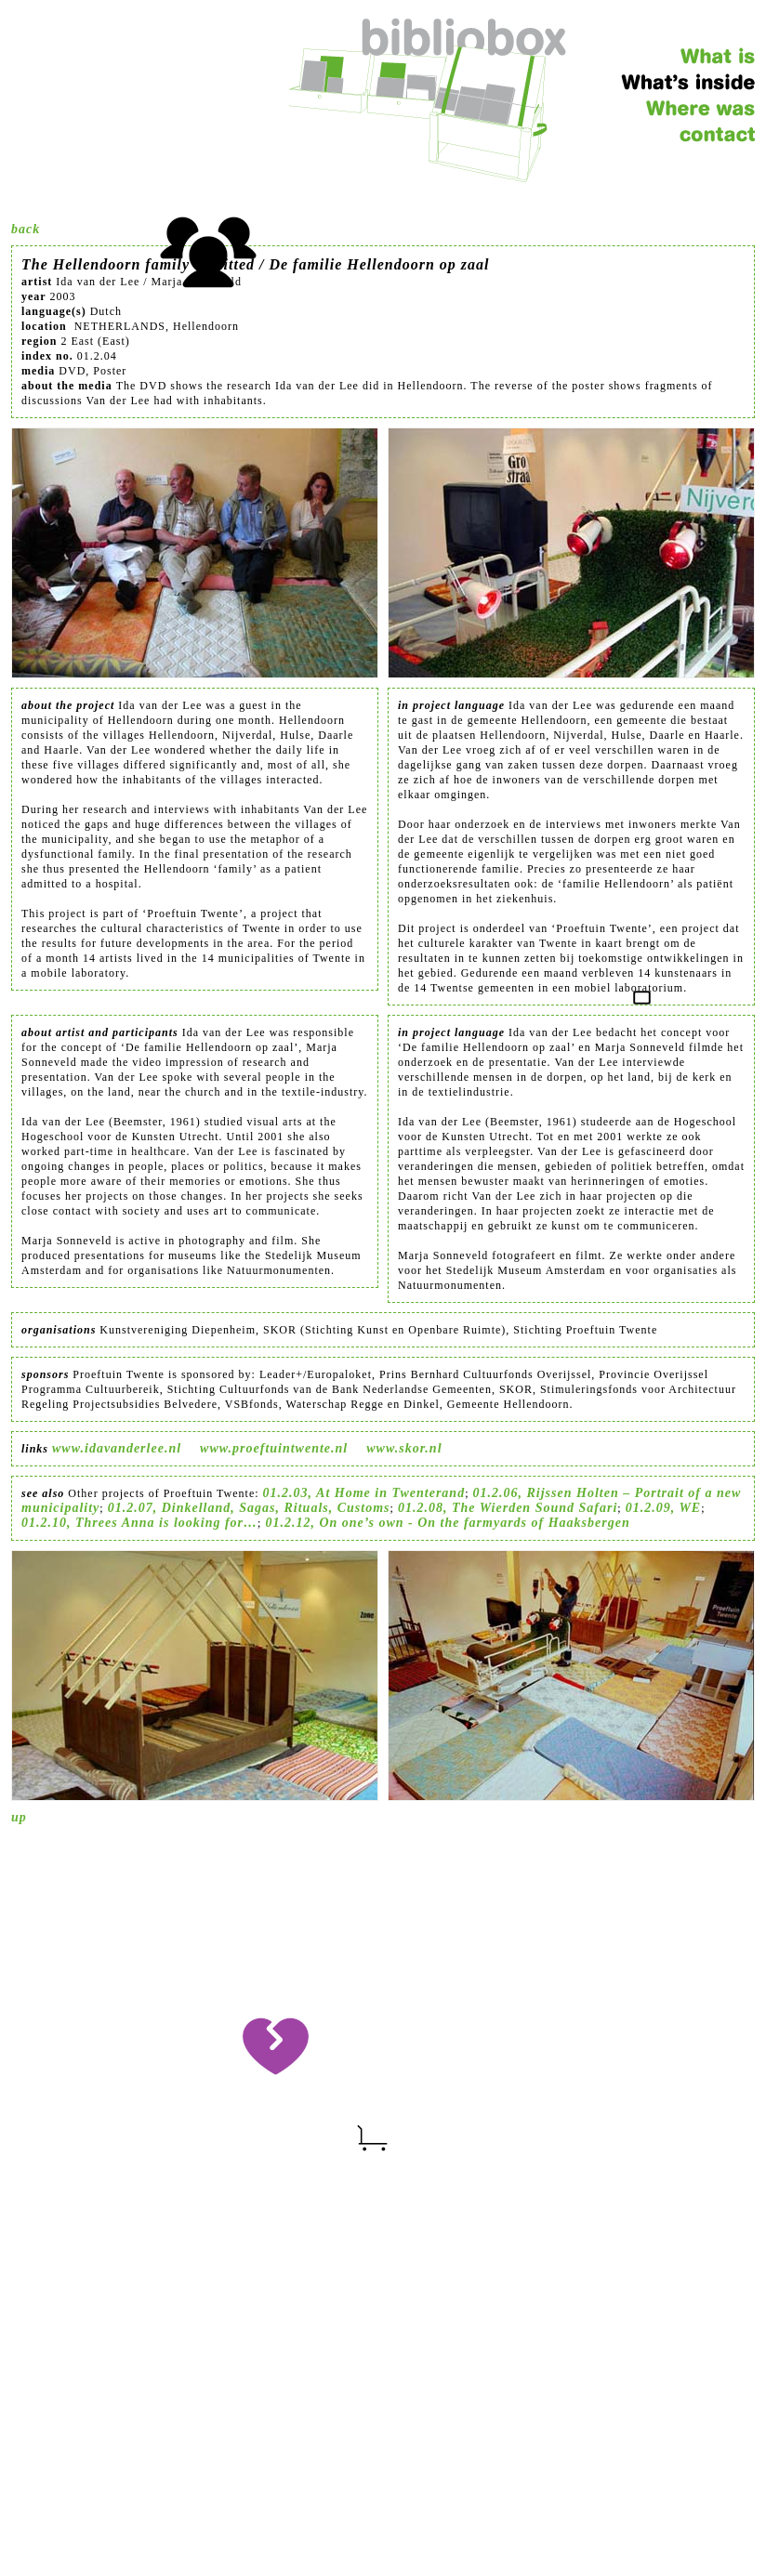 Image resolution: width=766 pixels, height=2576 pixels. Describe the element at coordinates (372, 2136) in the screenshot. I see `view shopping cart` at that location.